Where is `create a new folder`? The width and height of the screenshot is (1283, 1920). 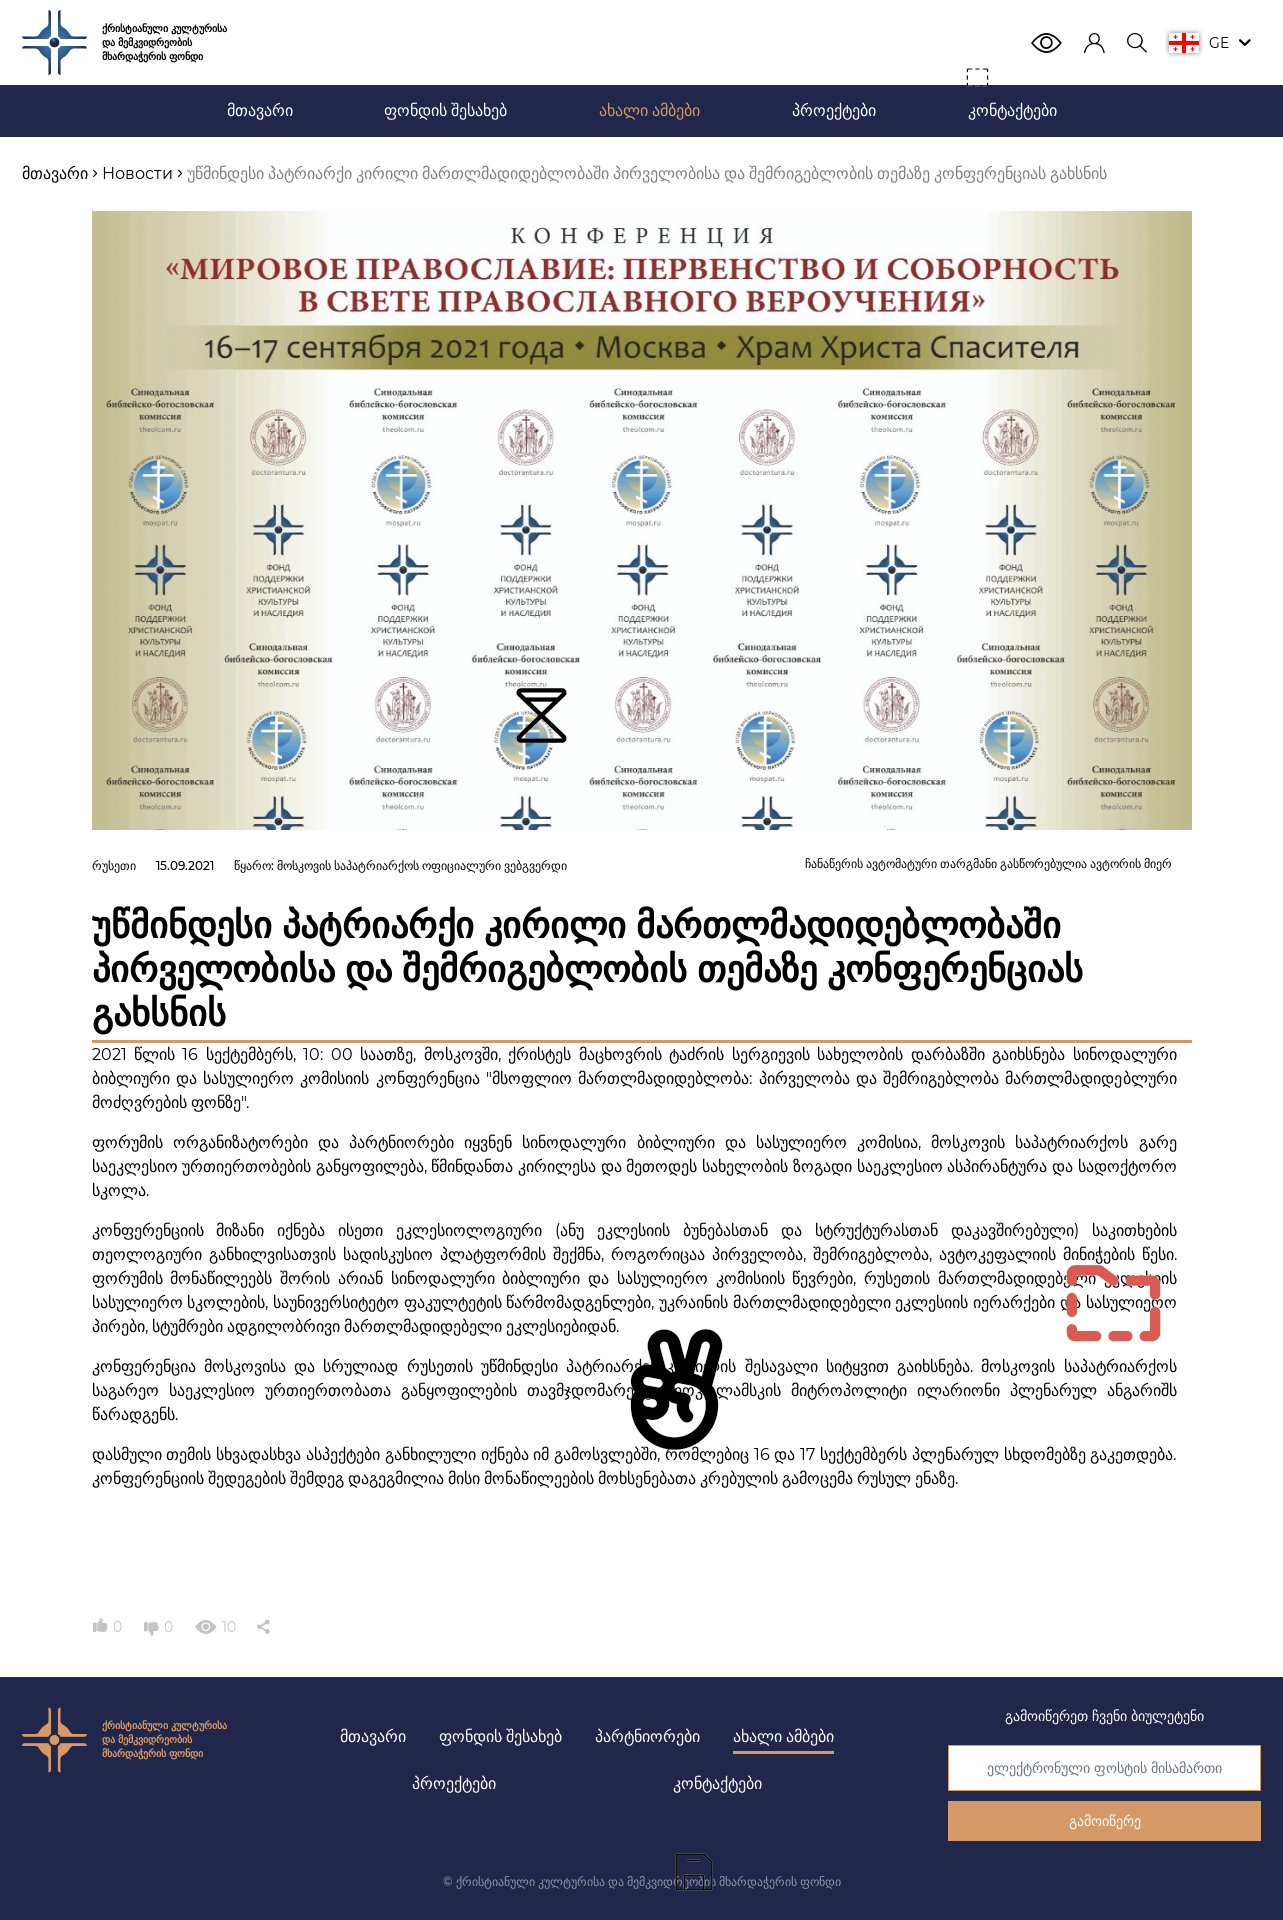
create a new folder is located at coordinates (1113, 1301).